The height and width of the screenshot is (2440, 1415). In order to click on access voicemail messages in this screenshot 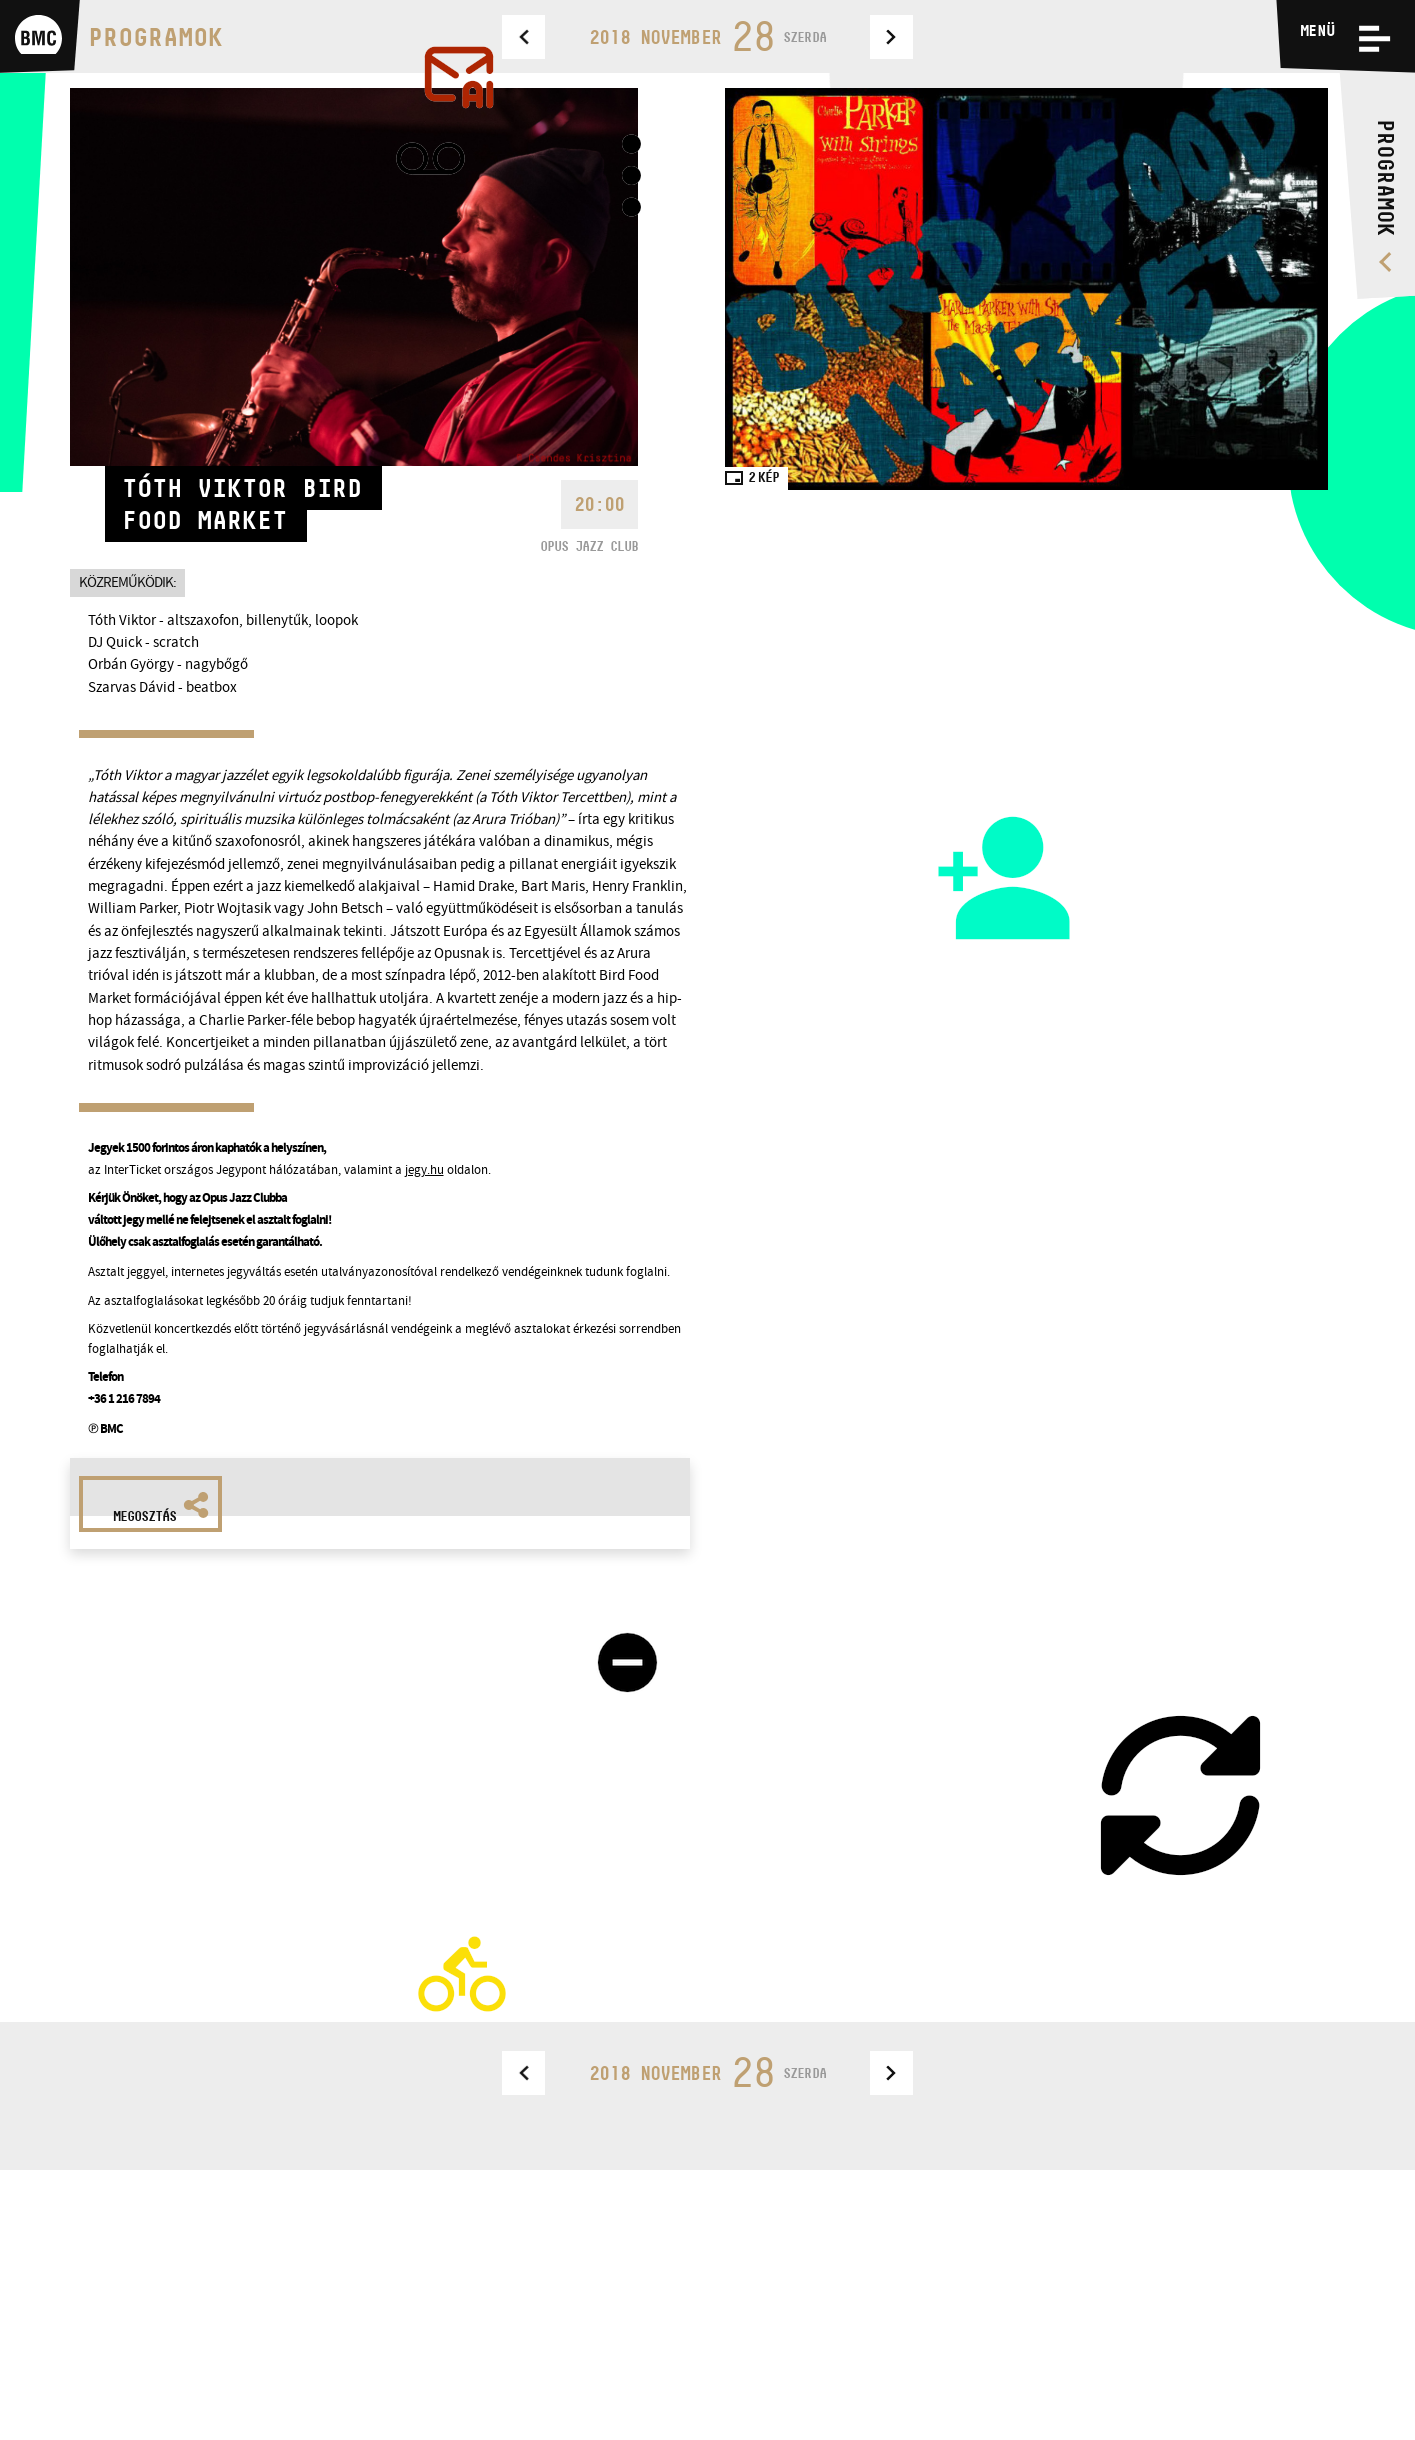, I will do `click(430, 158)`.